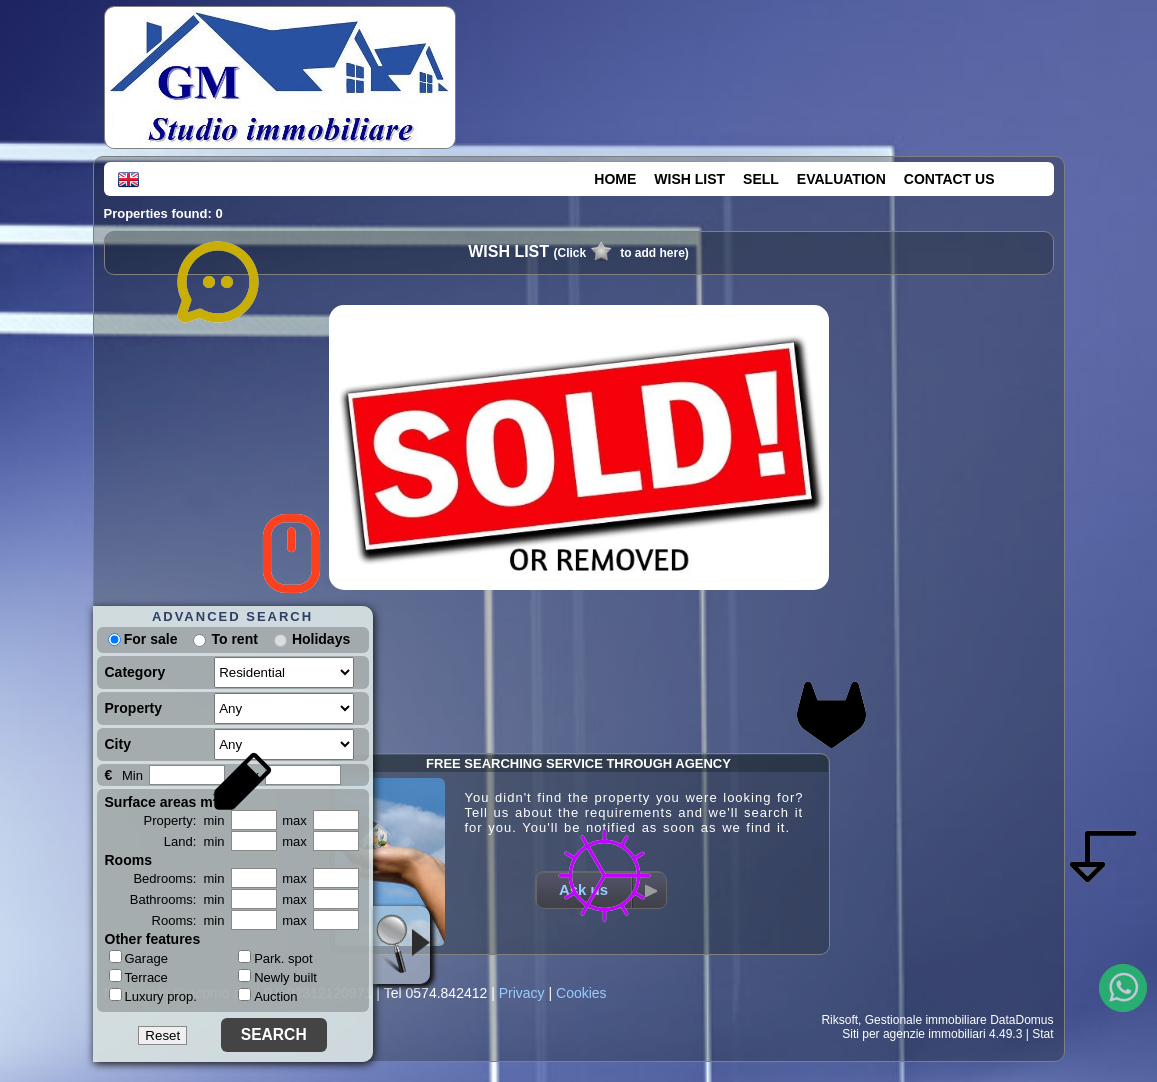 This screenshot has height=1082, width=1157. I want to click on edit content or text, so click(241, 782).